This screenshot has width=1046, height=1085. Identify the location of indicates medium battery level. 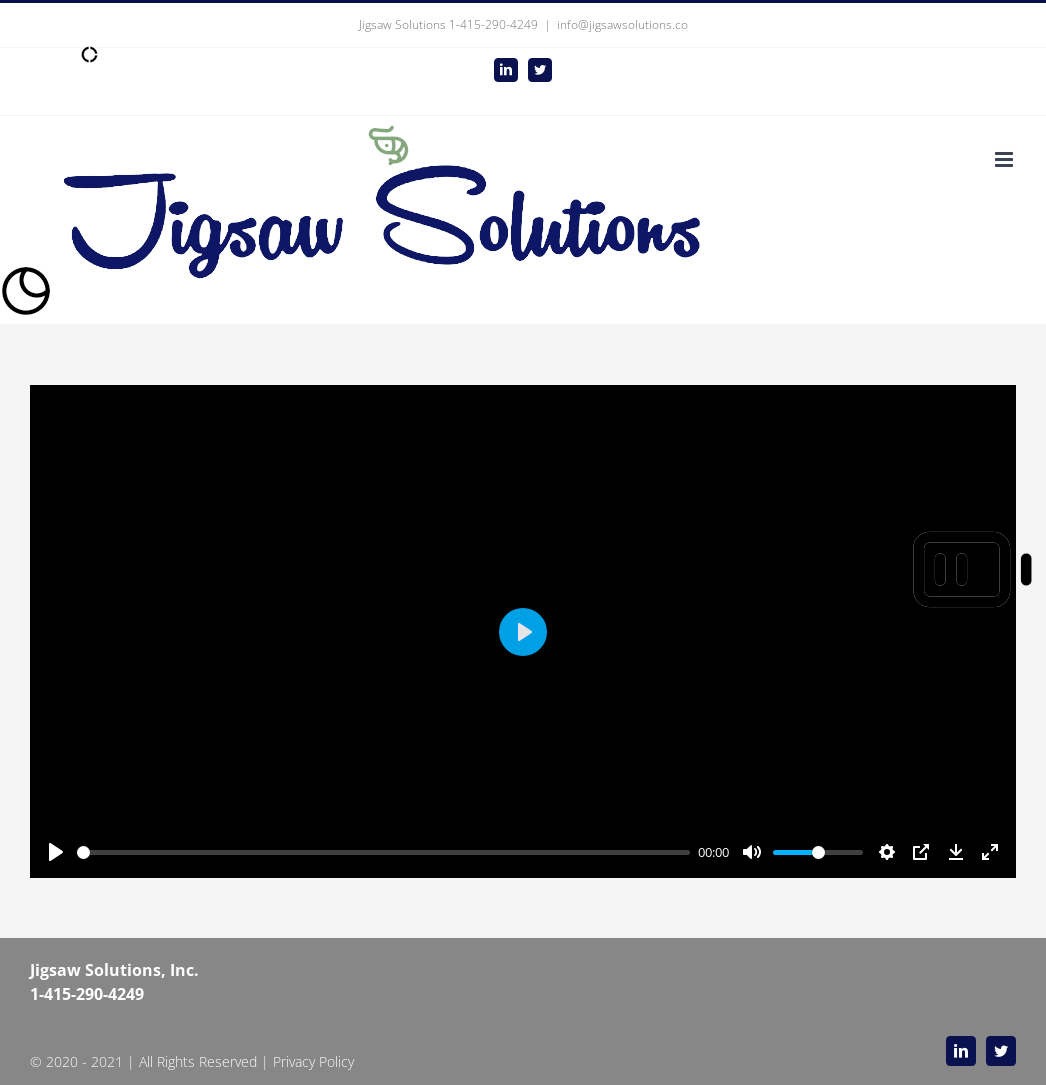
(972, 569).